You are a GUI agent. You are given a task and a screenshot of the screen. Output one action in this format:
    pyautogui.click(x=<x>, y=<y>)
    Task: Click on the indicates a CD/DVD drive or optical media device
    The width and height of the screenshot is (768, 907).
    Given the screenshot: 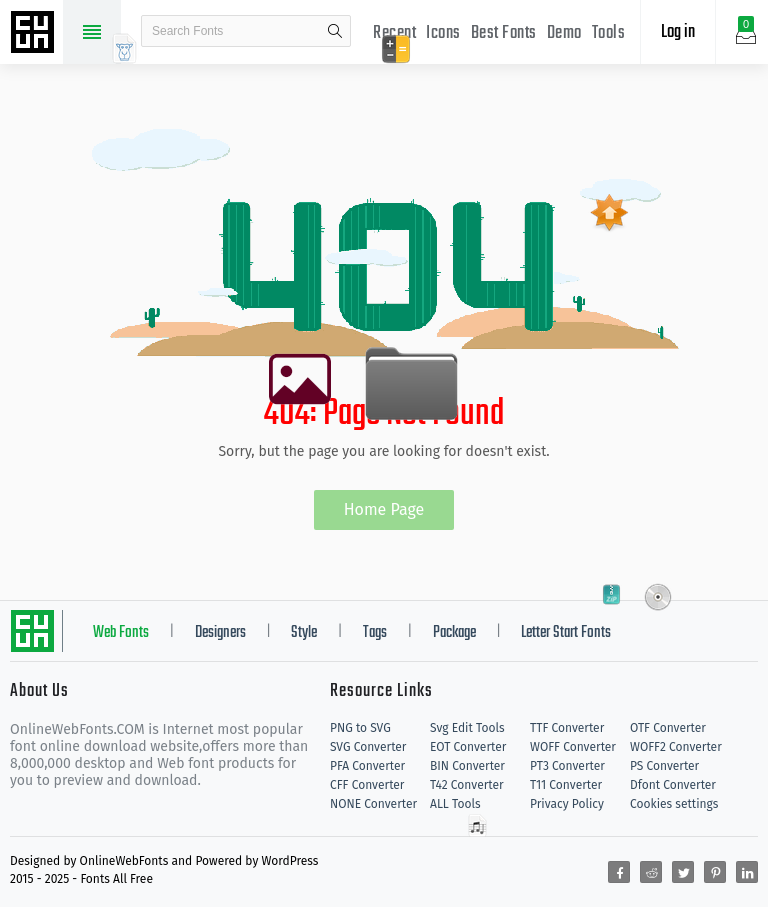 What is the action you would take?
    pyautogui.click(x=658, y=597)
    